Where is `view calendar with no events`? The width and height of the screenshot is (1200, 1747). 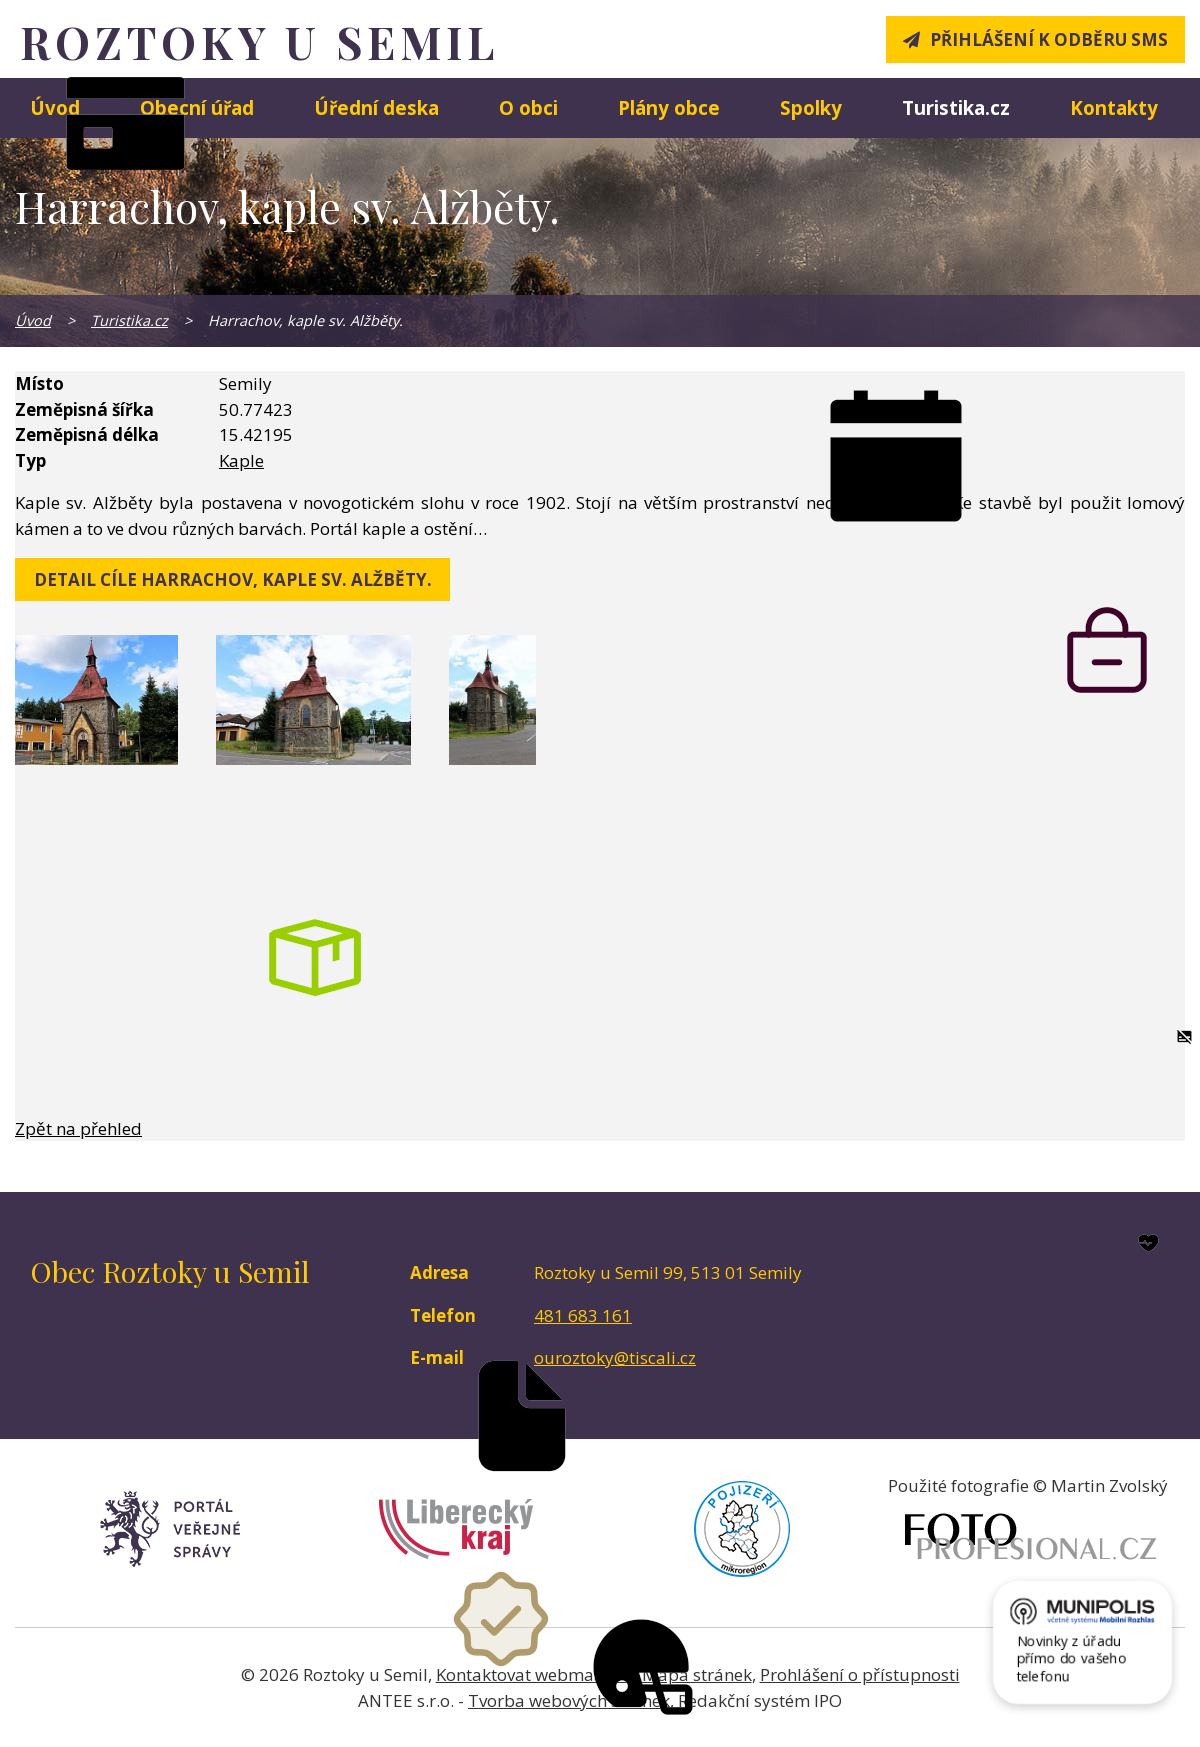 view calendar with no events is located at coordinates (896, 456).